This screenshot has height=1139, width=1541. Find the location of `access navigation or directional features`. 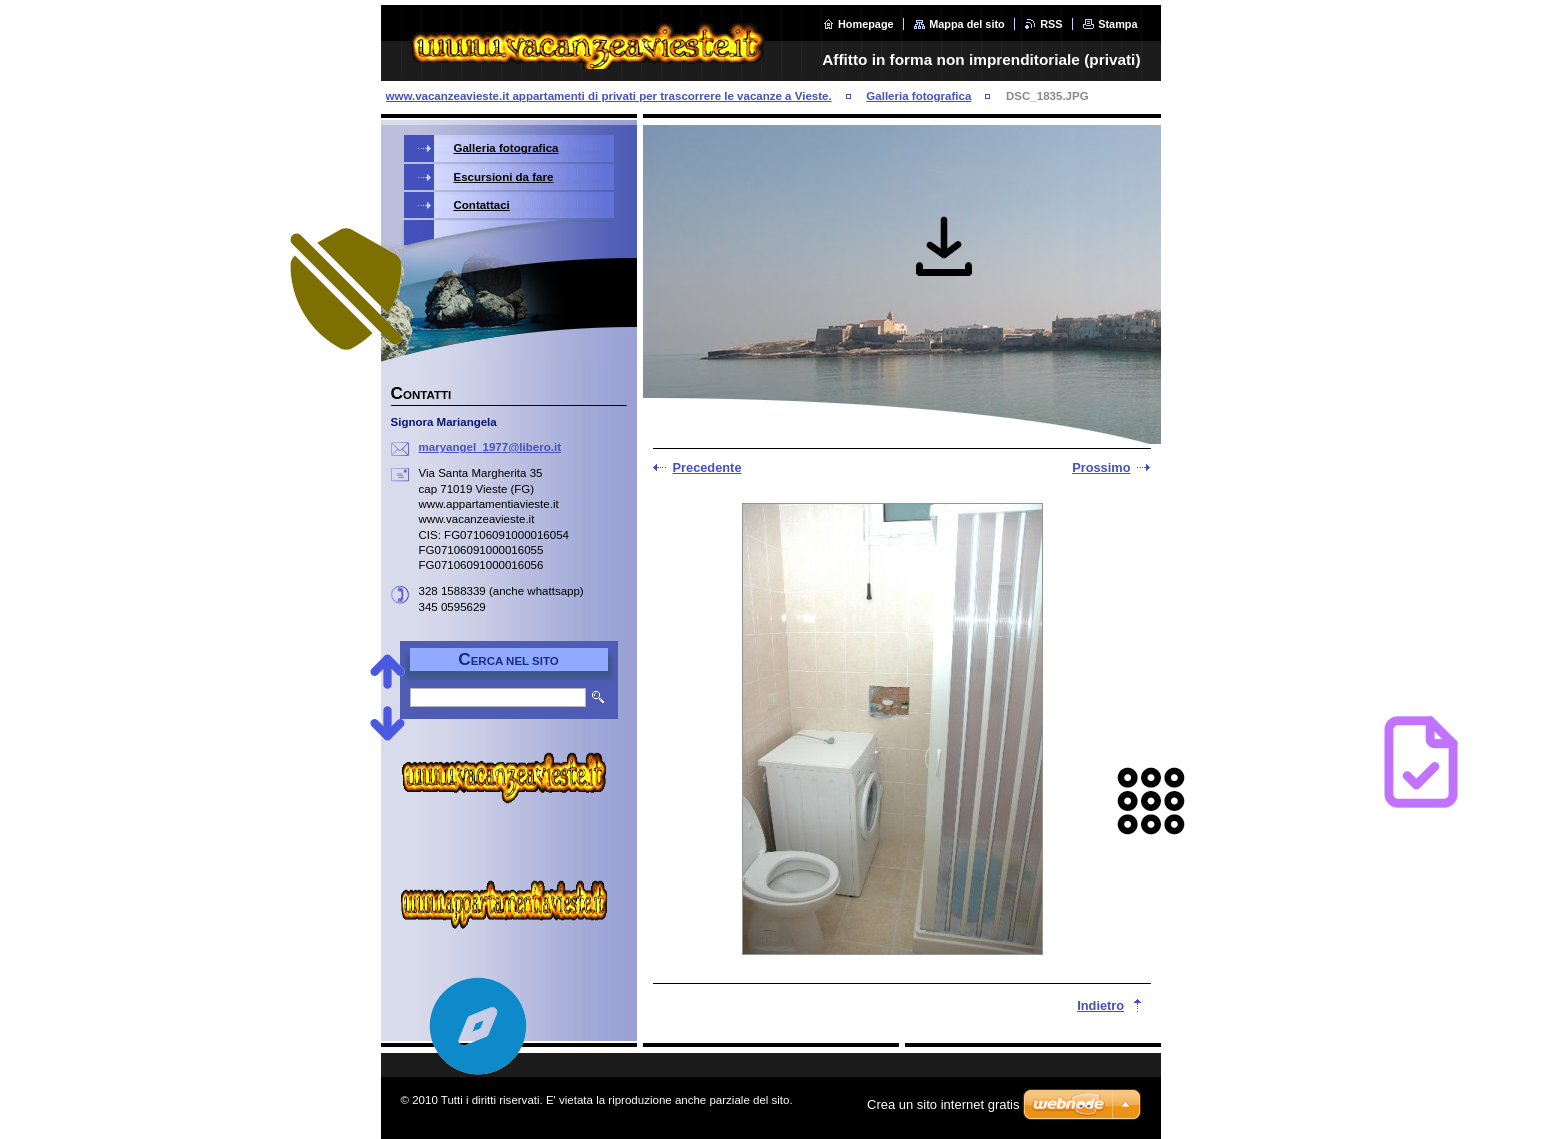

access navigation or directional features is located at coordinates (478, 1026).